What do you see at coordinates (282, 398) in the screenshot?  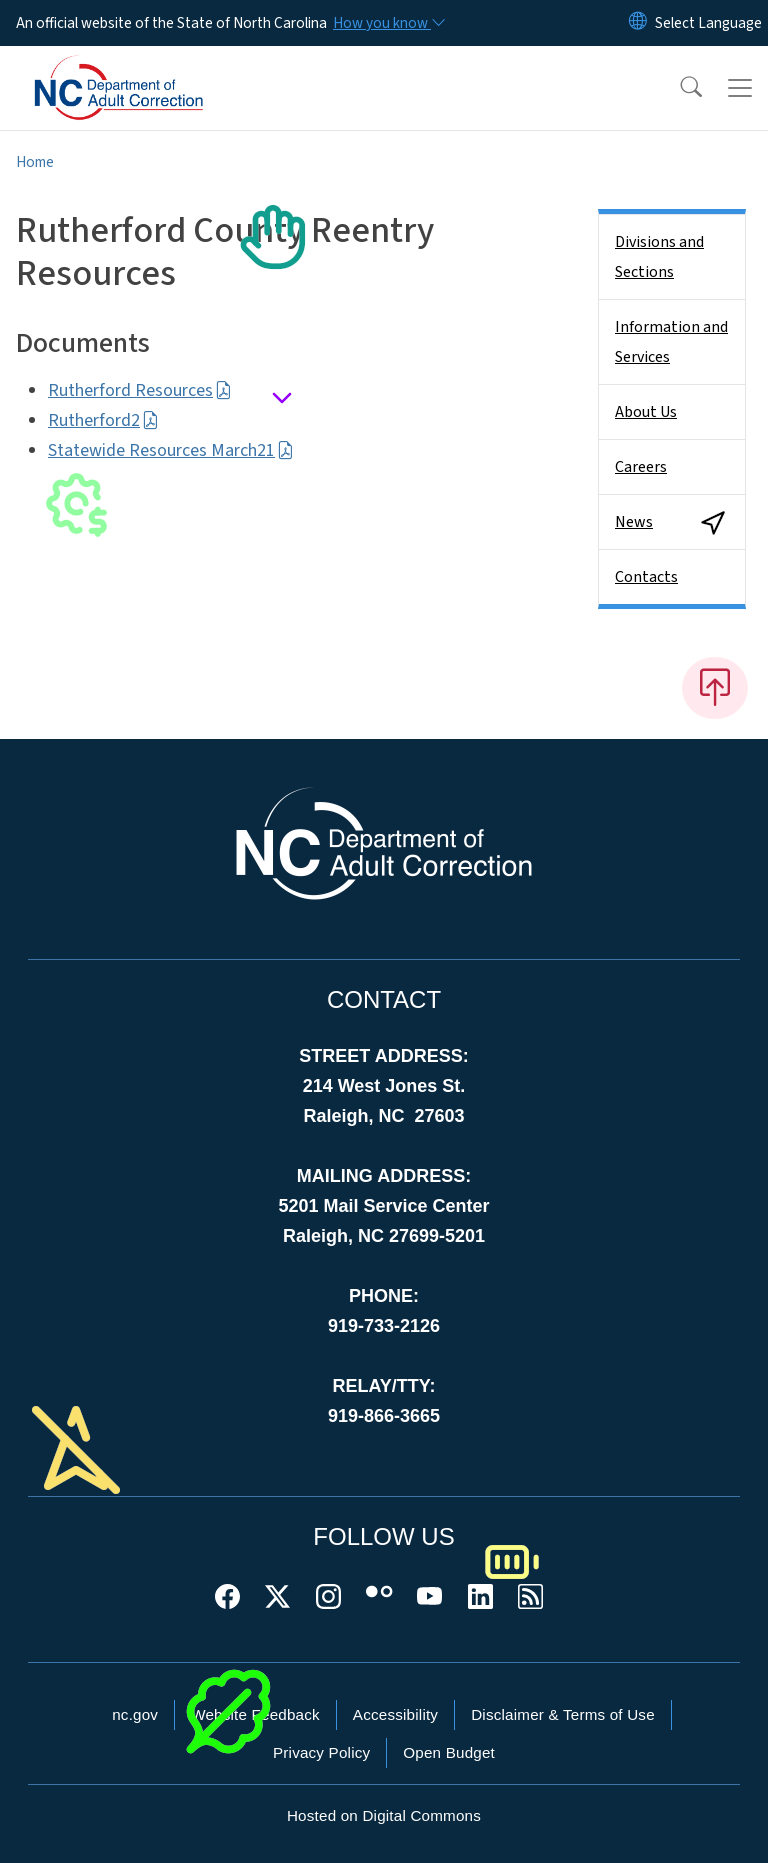 I see `expand a dropdown menu or section` at bounding box center [282, 398].